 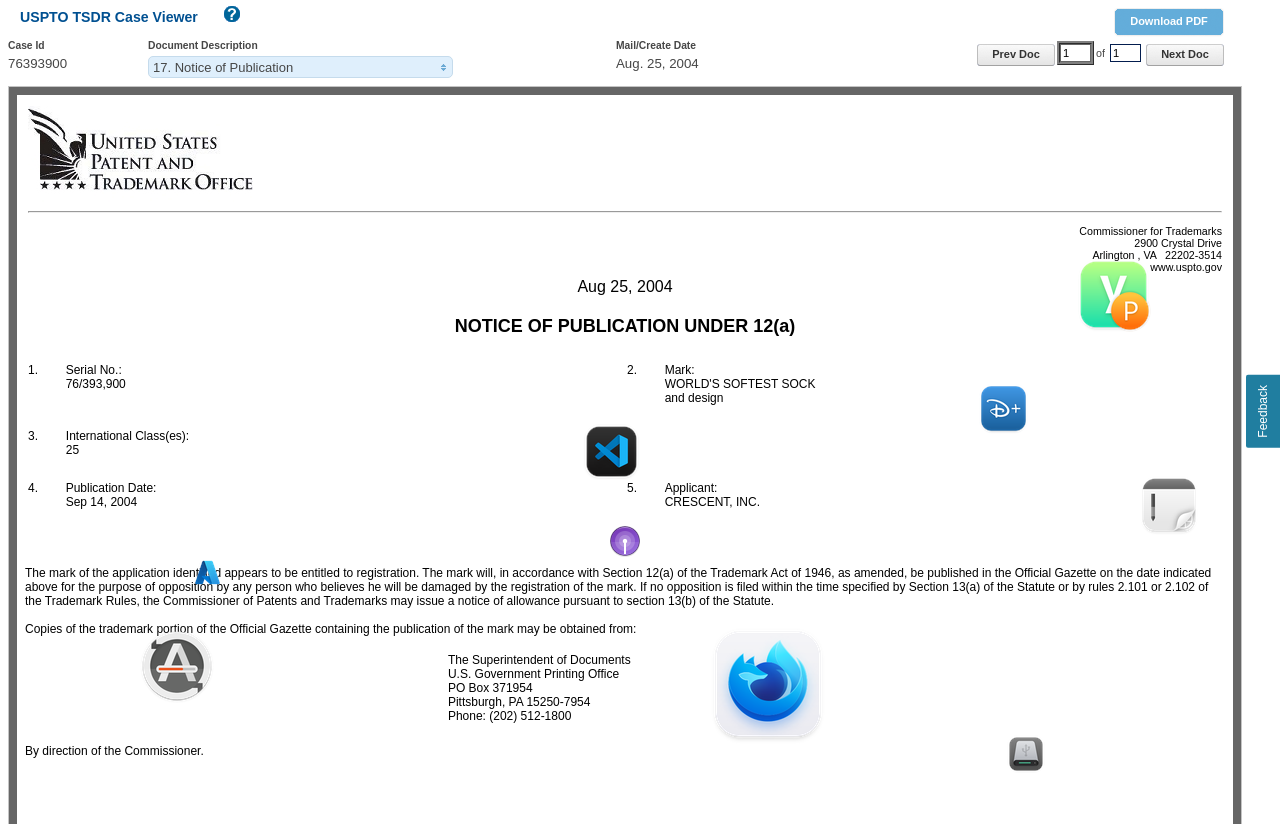 What do you see at coordinates (1026, 754) in the screenshot?
I see `create a bootable USB drive` at bounding box center [1026, 754].